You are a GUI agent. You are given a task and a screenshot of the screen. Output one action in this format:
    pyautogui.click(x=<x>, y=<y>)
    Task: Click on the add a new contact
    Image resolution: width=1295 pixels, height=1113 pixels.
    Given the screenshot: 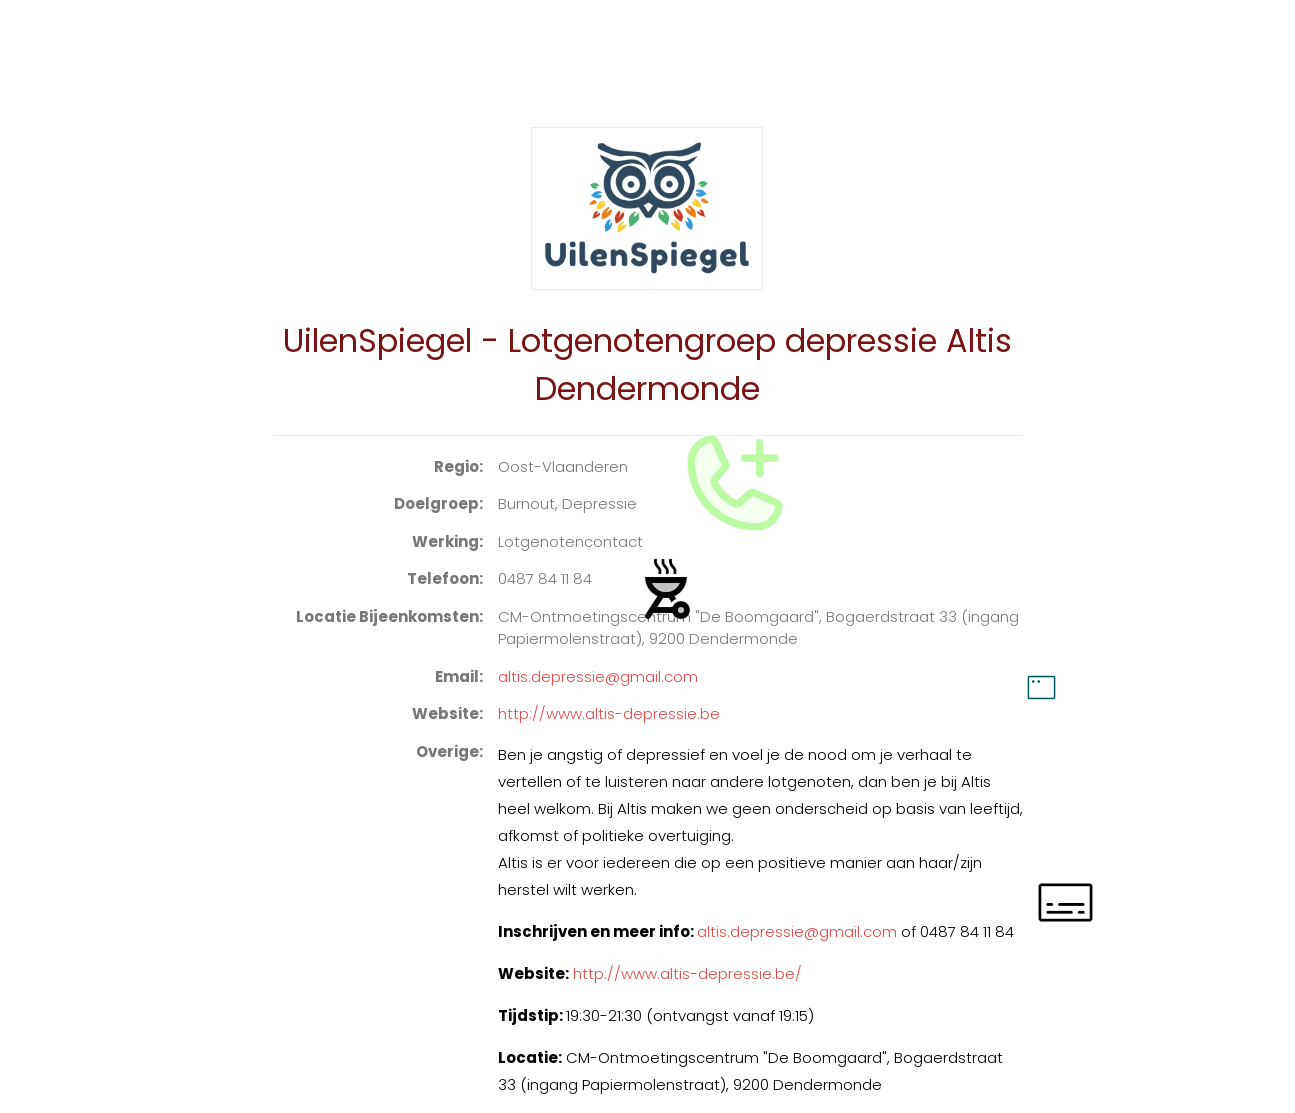 What is the action you would take?
    pyautogui.click(x=737, y=481)
    